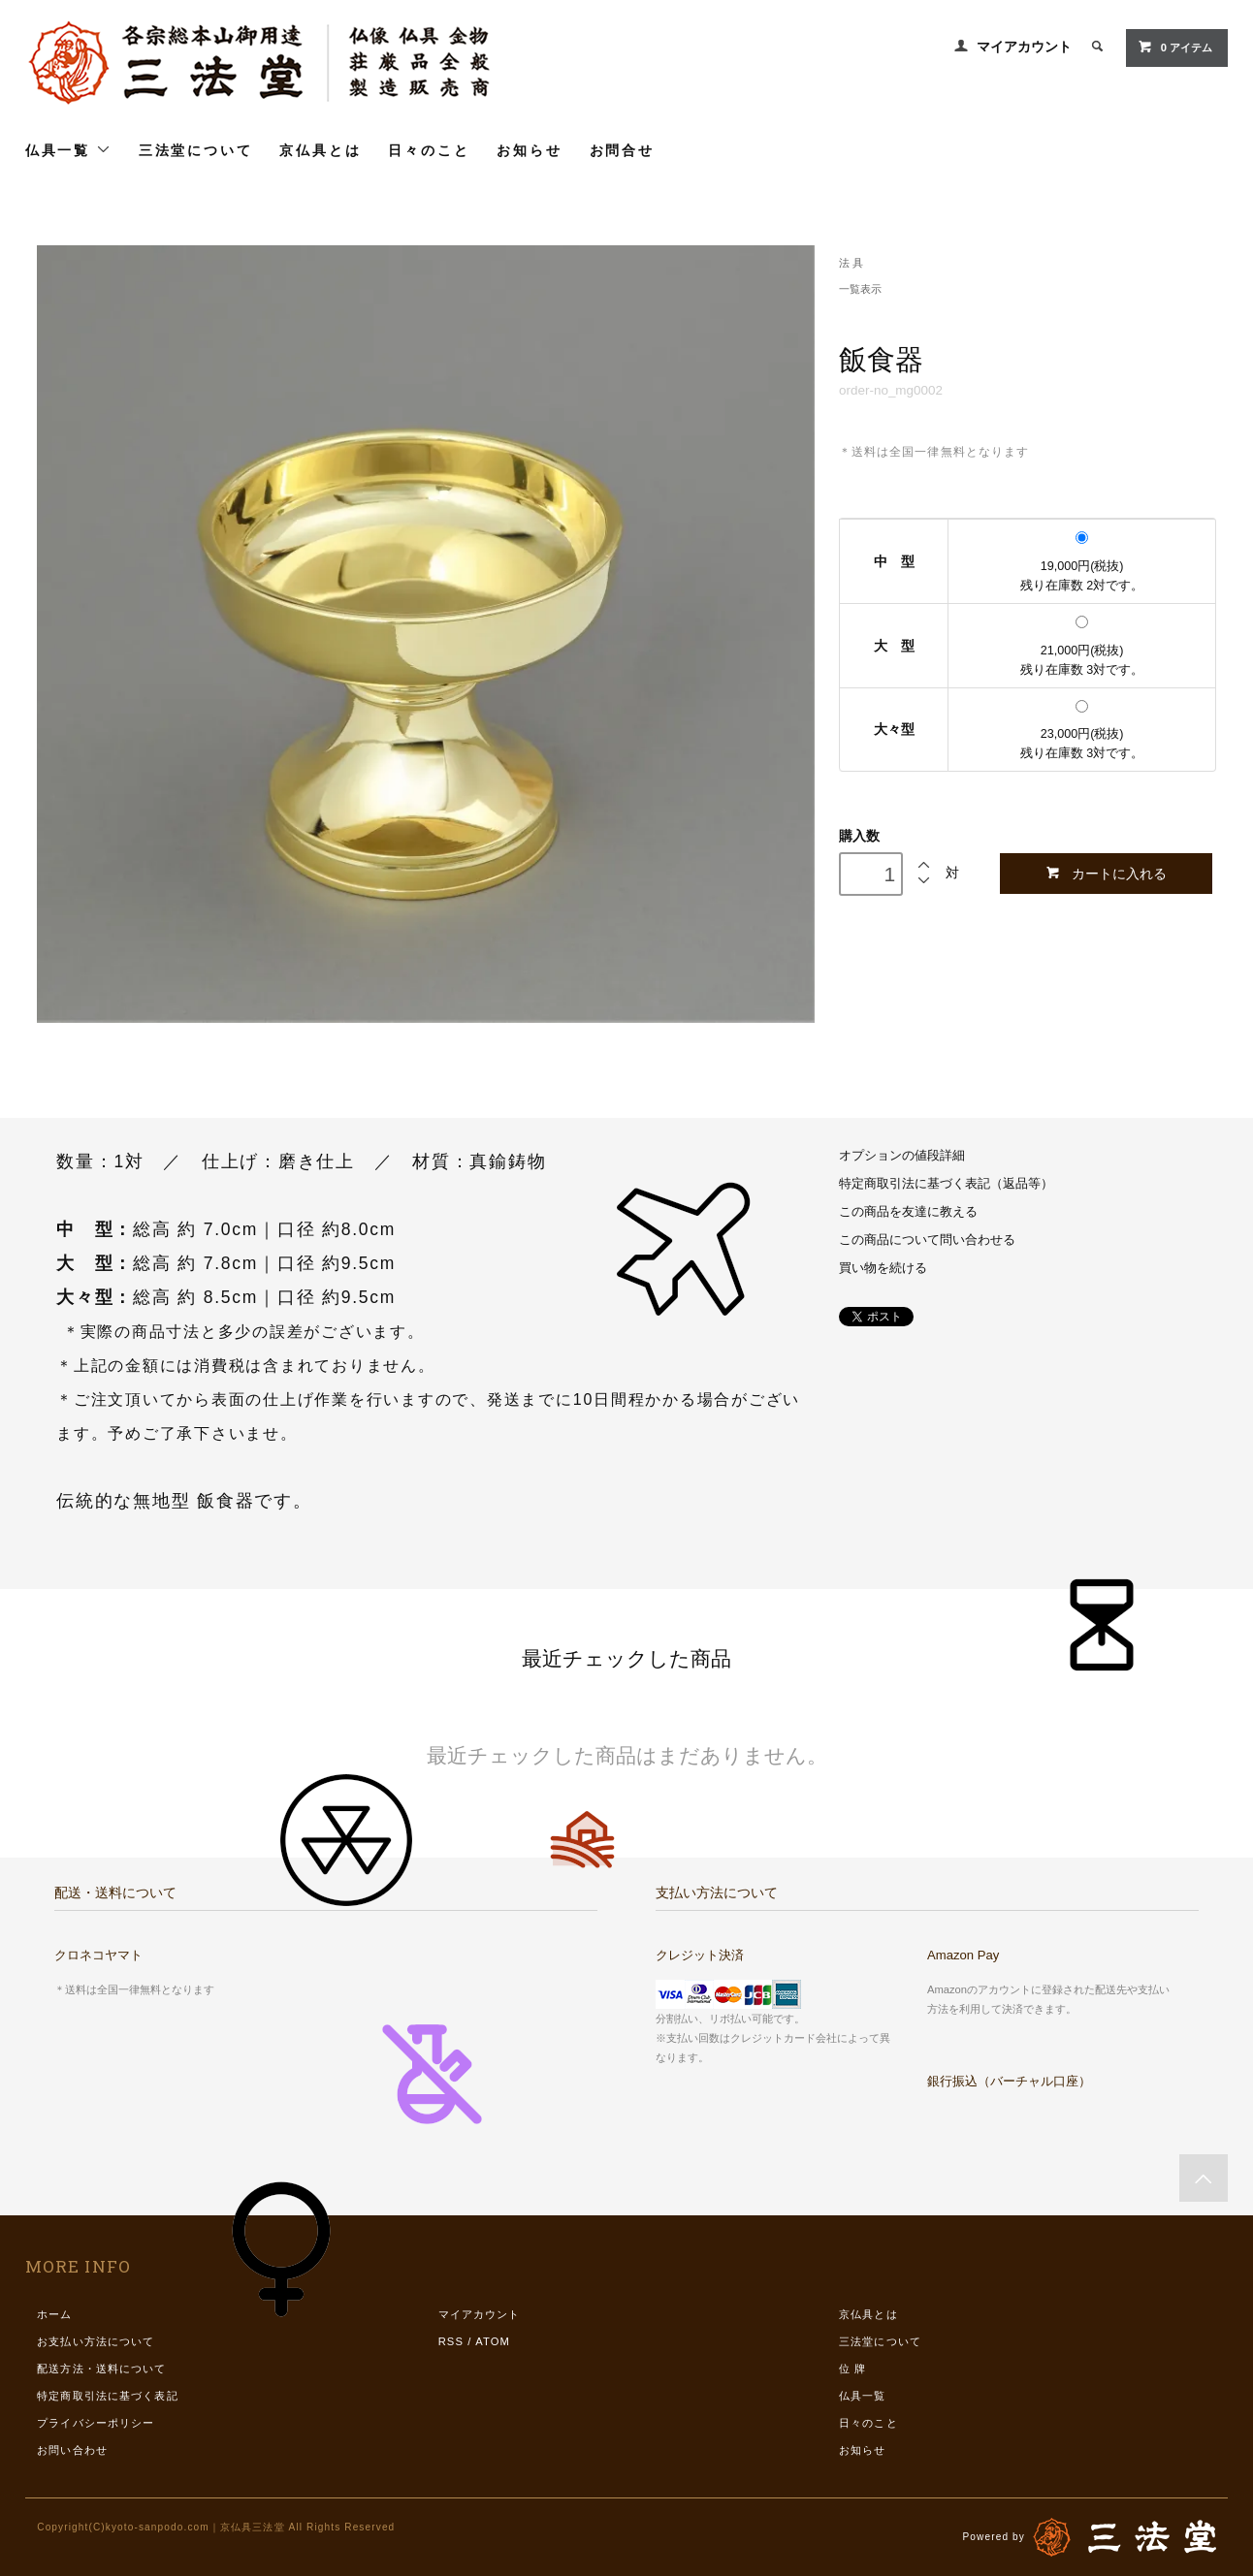 Image resolution: width=1253 pixels, height=2576 pixels. I want to click on fallout shelter location marker, so click(346, 1840).